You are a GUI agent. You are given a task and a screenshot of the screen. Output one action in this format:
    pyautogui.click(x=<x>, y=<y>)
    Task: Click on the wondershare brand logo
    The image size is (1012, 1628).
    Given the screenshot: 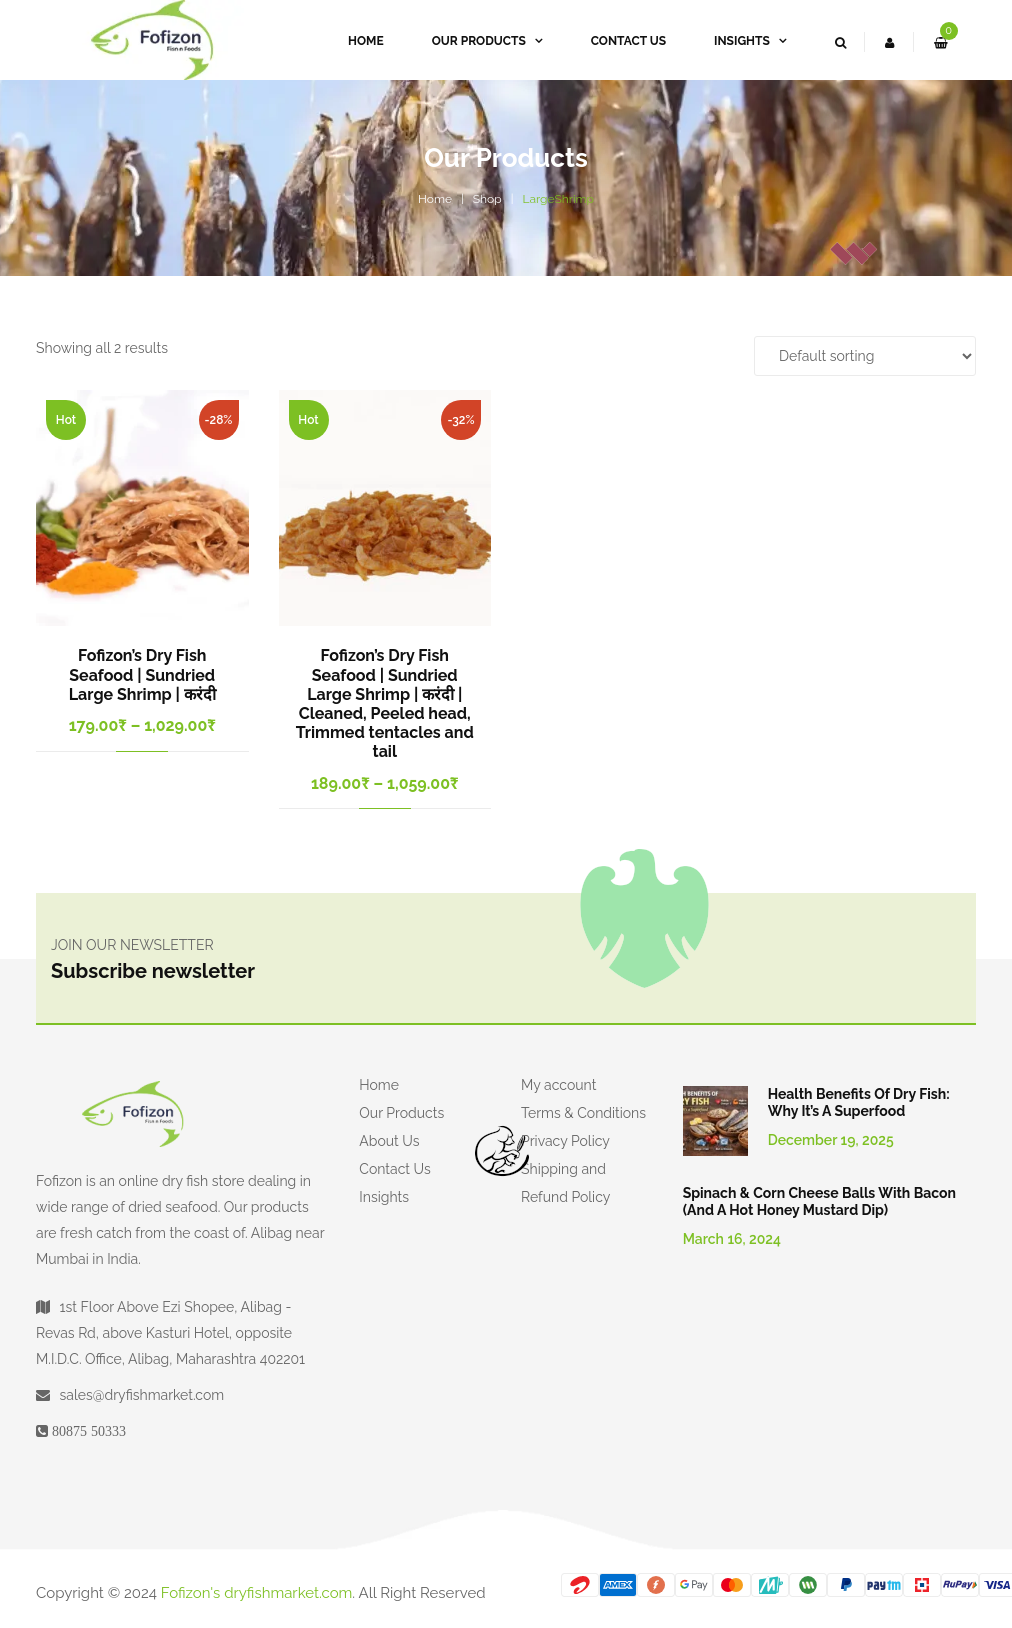 What is the action you would take?
    pyautogui.click(x=853, y=253)
    